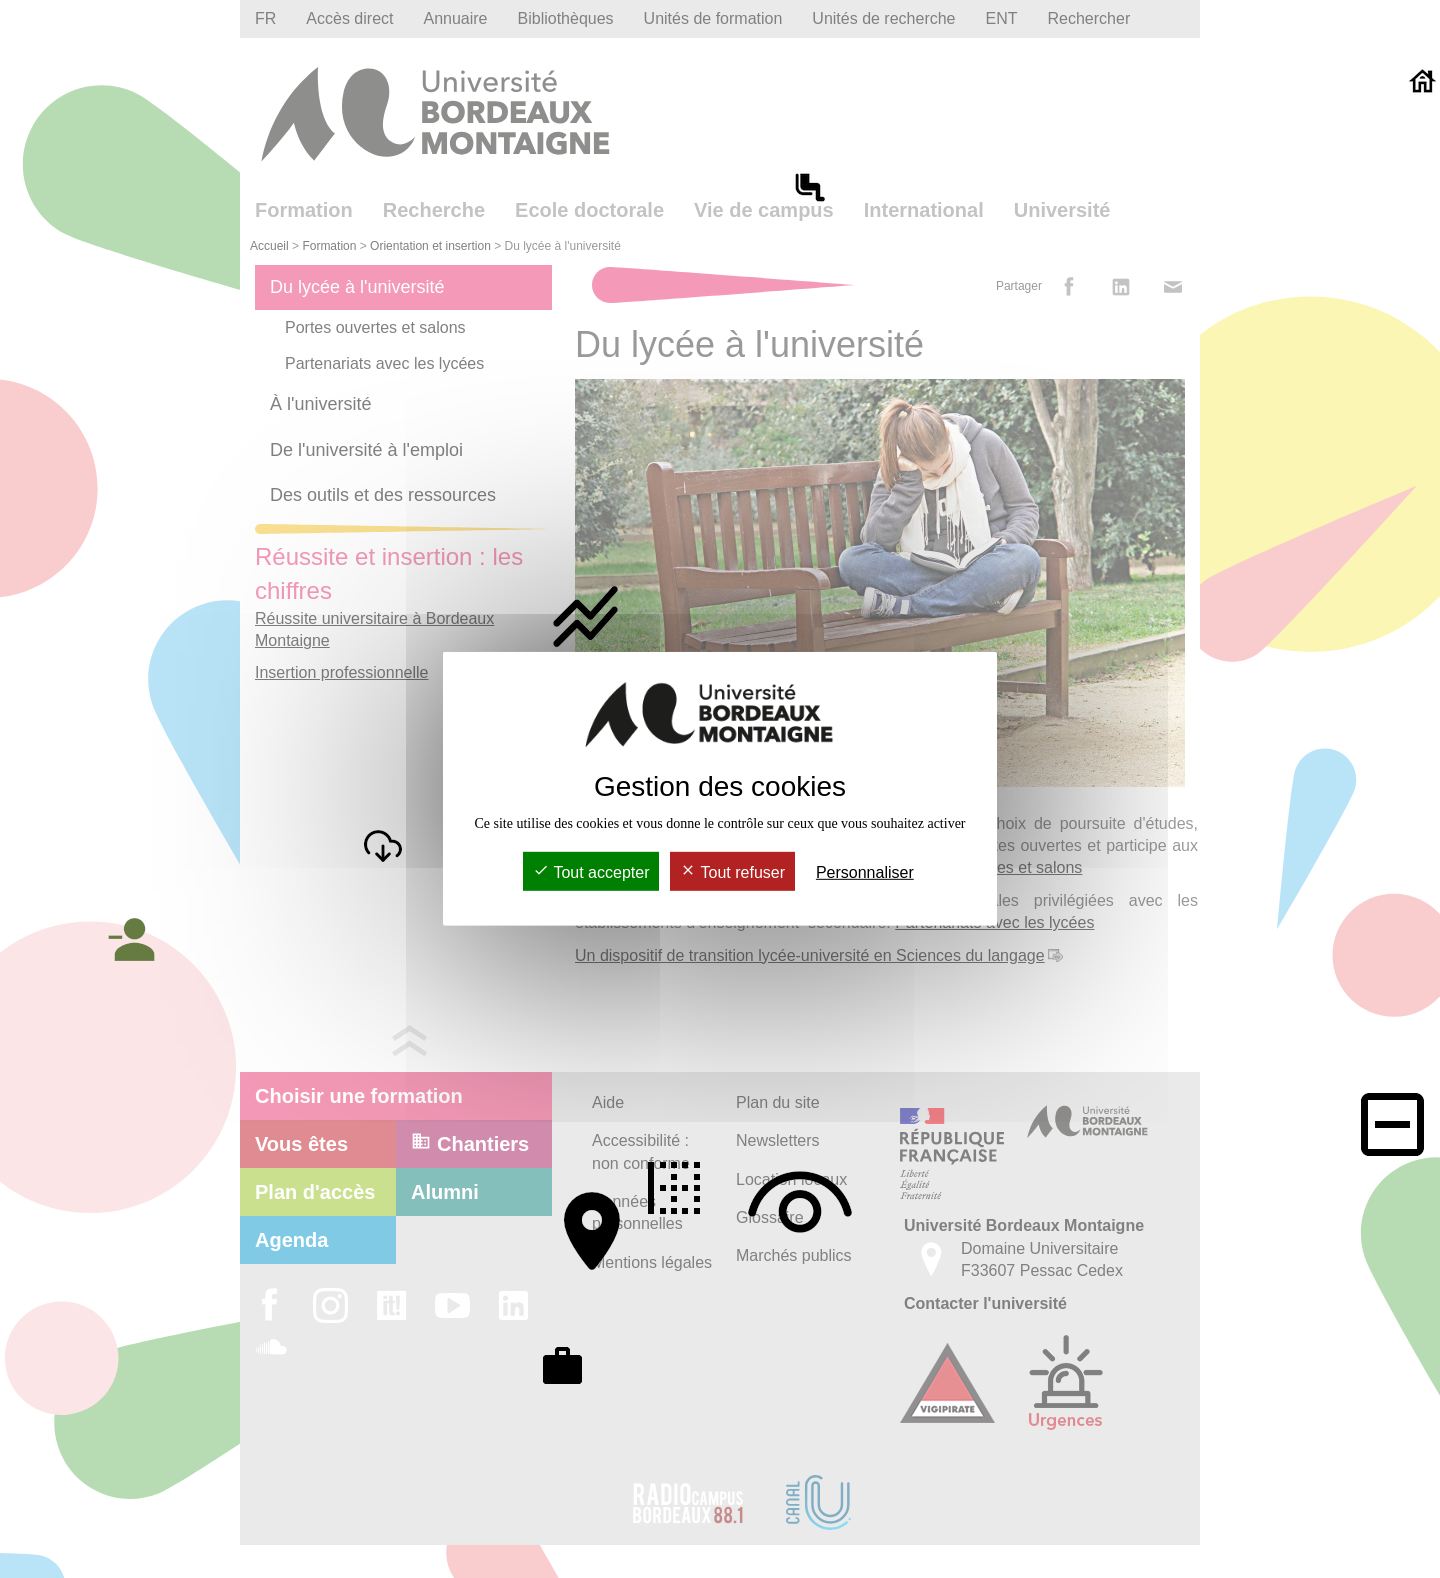  Describe the element at coordinates (1422, 81) in the screenshot. I see `go to home screen` at that location.